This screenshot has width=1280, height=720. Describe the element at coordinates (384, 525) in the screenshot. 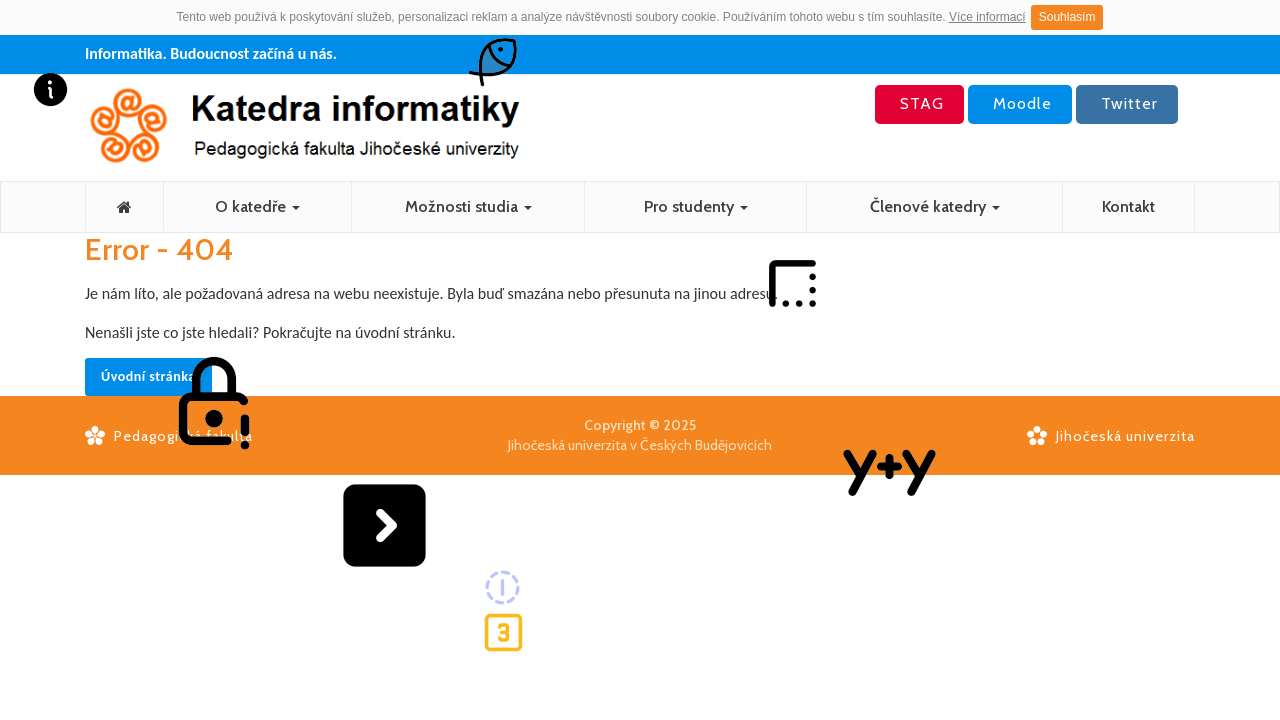

I see `navigate to the next item or screen` at that location.